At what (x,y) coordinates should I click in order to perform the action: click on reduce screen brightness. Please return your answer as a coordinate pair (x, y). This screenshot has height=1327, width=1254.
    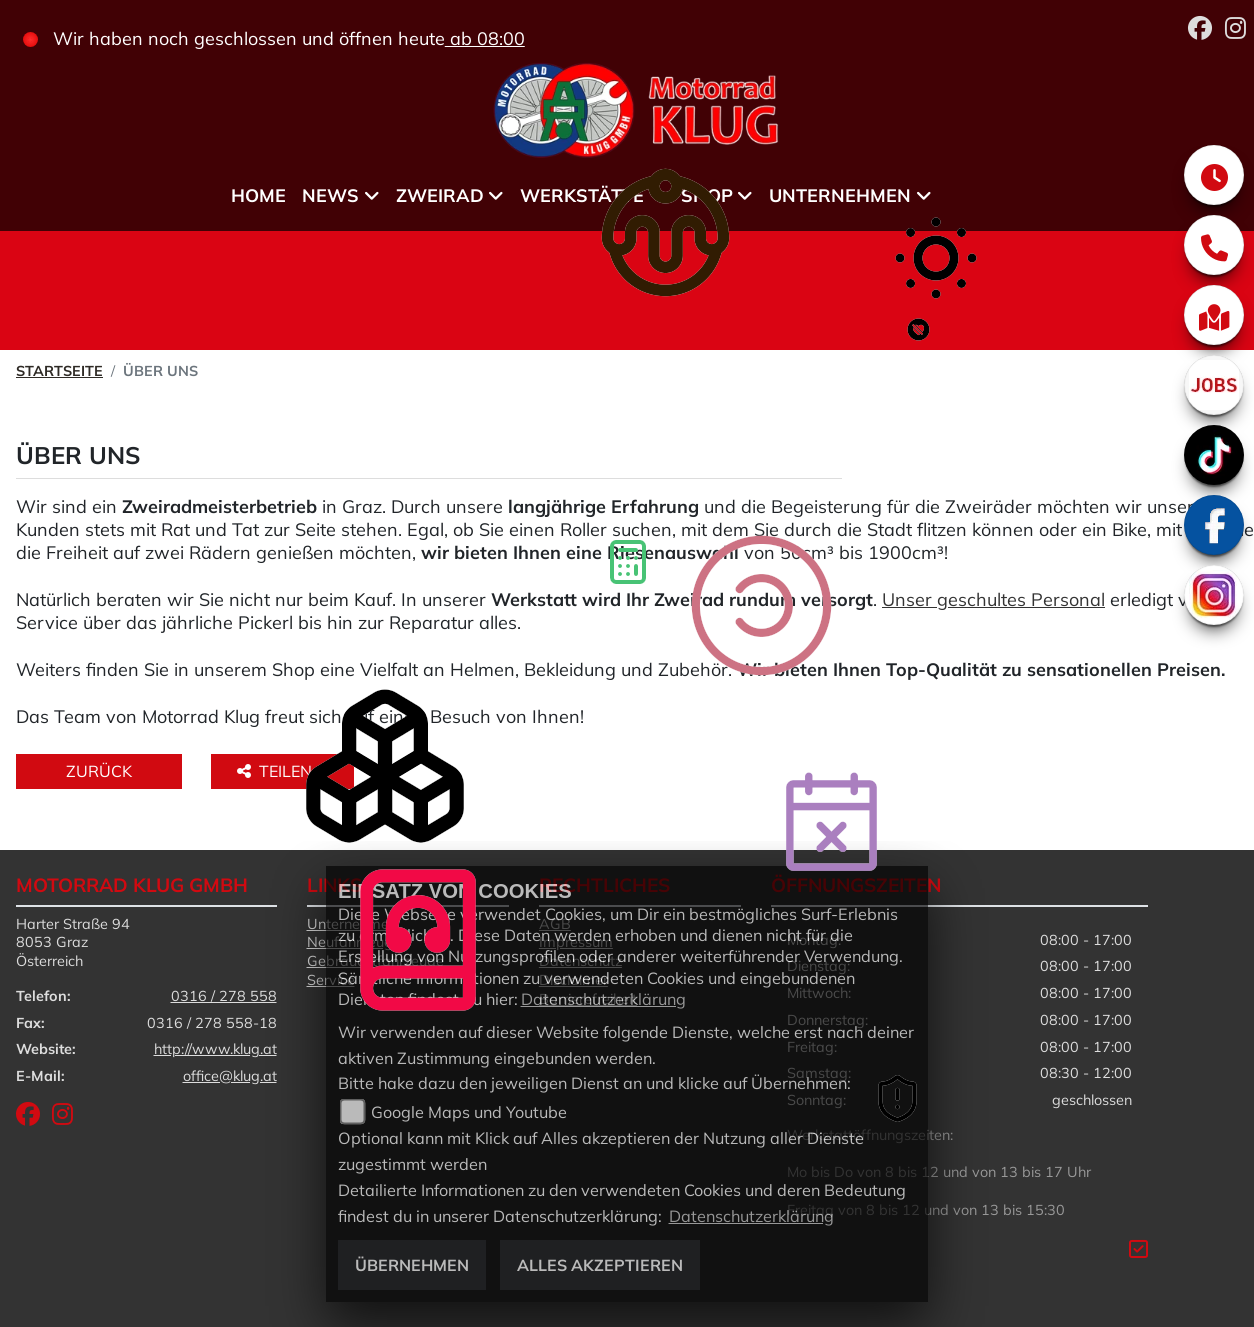
    Looking at the image, I should click on (936, 258).